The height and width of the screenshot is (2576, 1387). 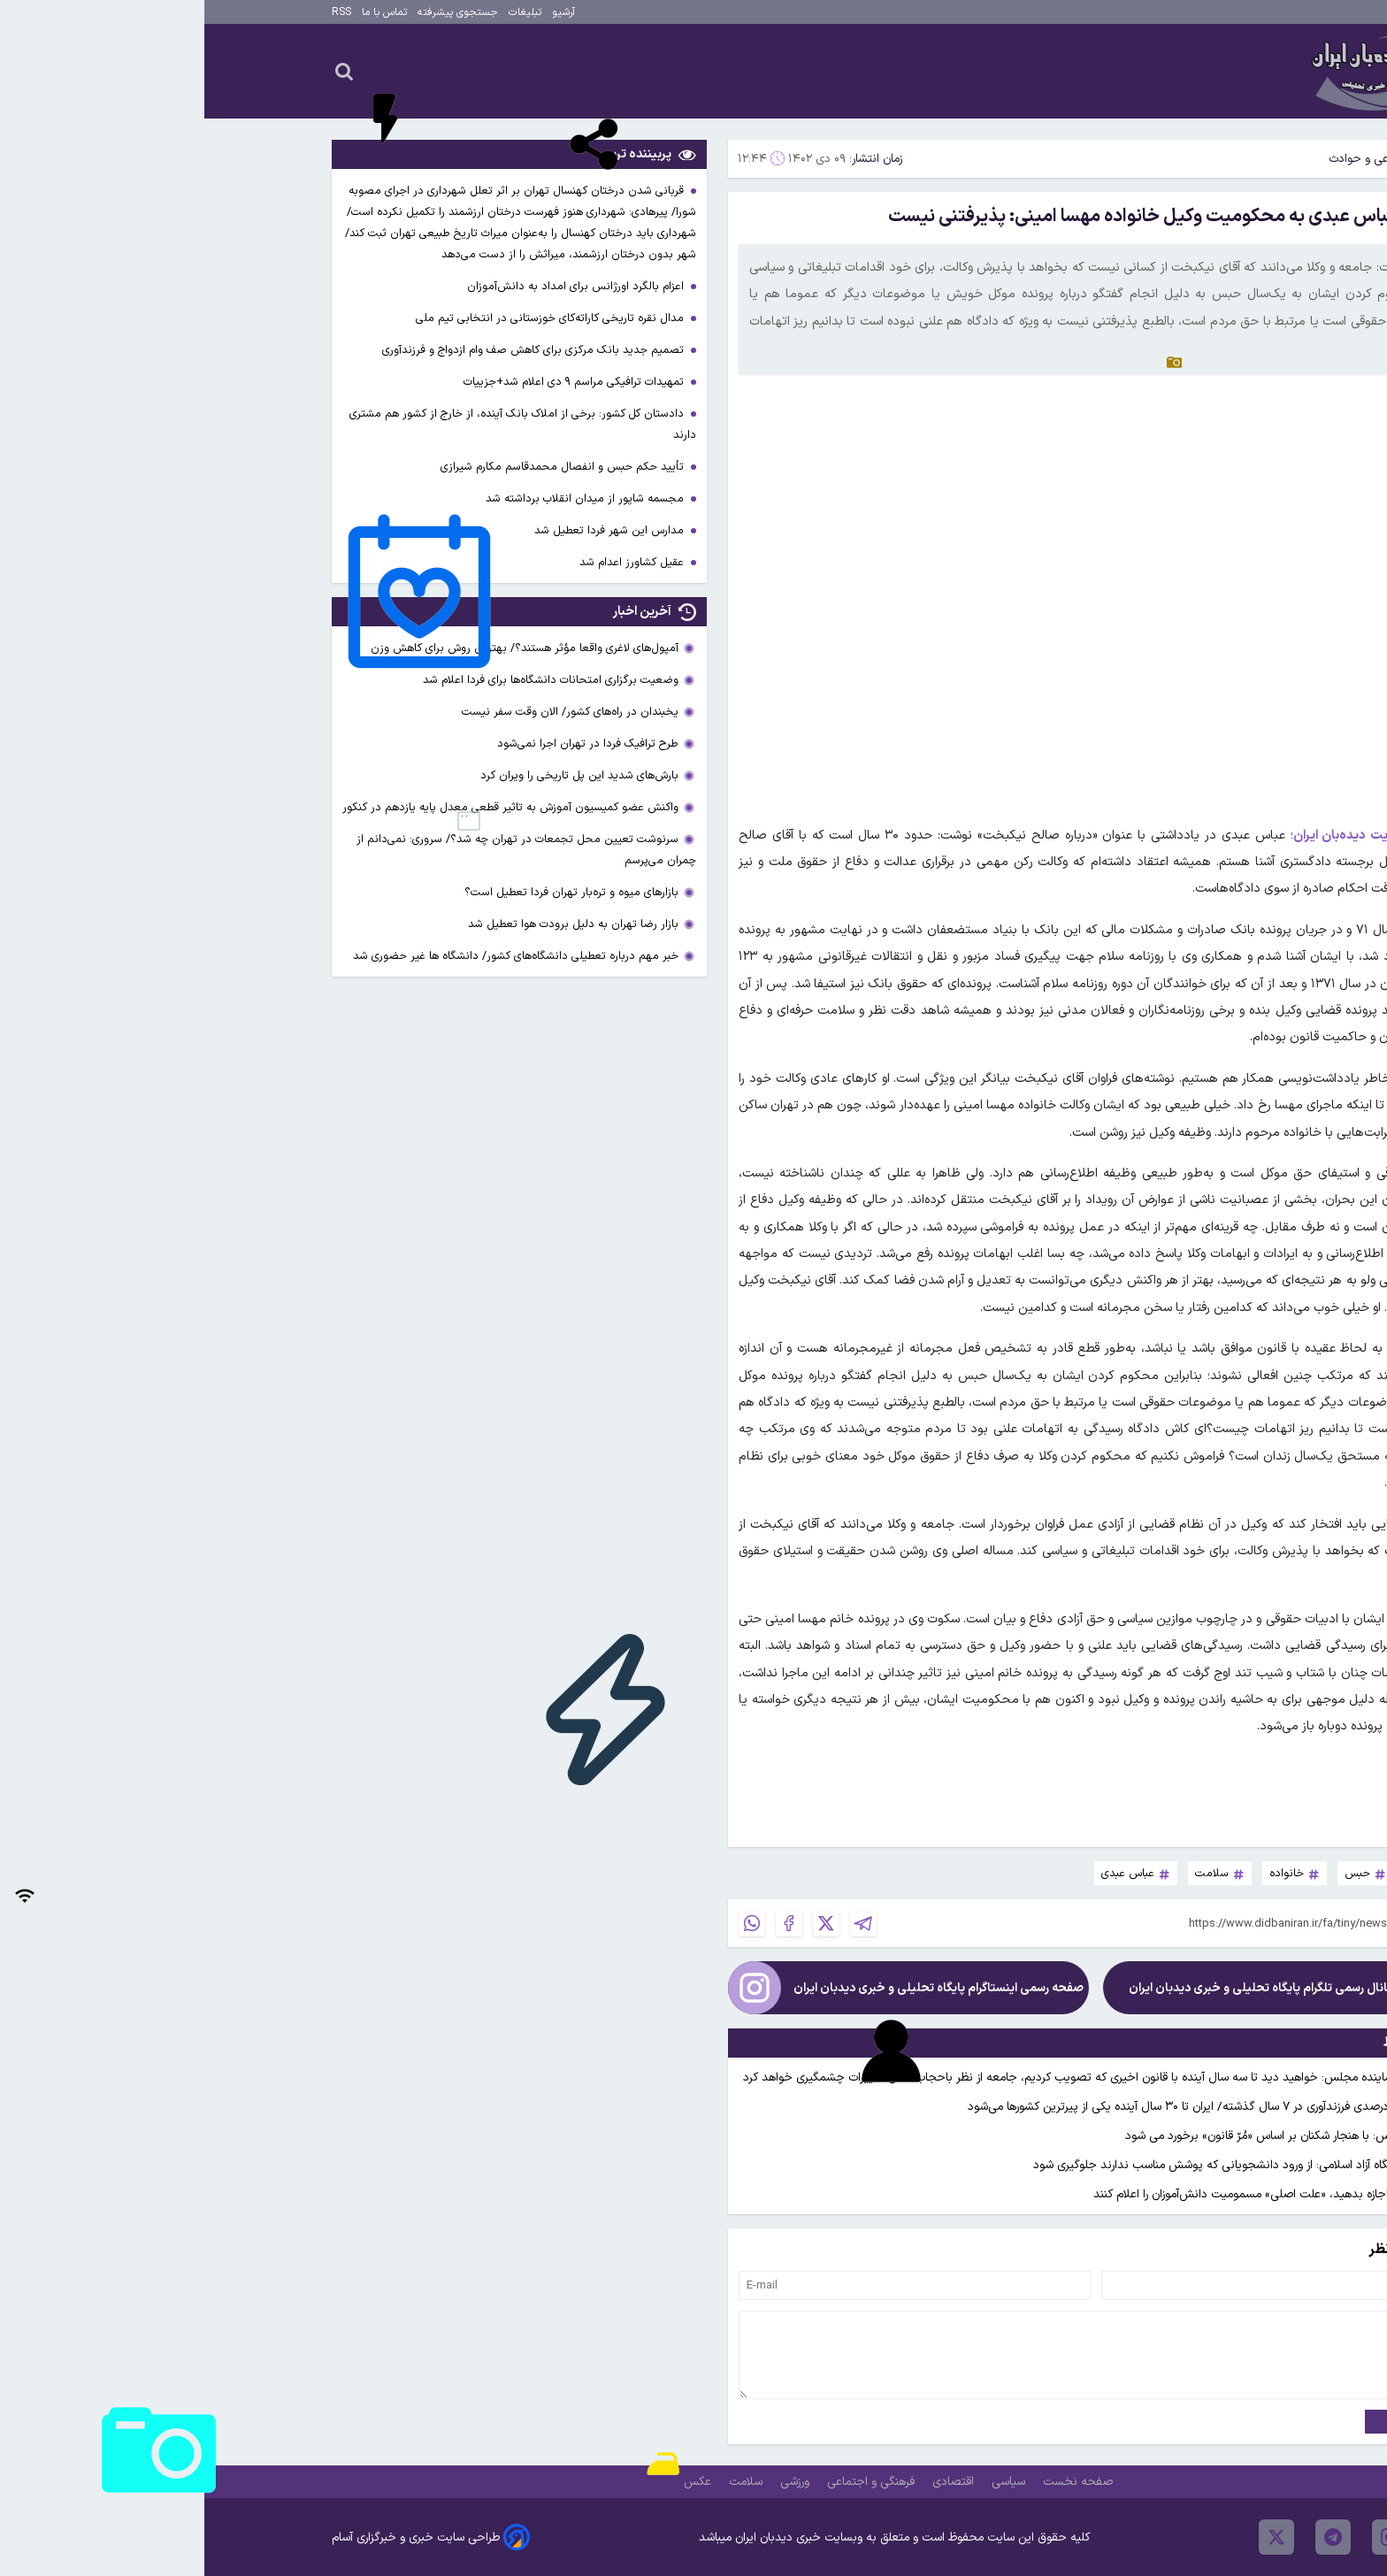 What do you see at coordinates (1174, 362) in the screenshot?
I see `take a photo or capture image` at bounding box center [1174, 362].